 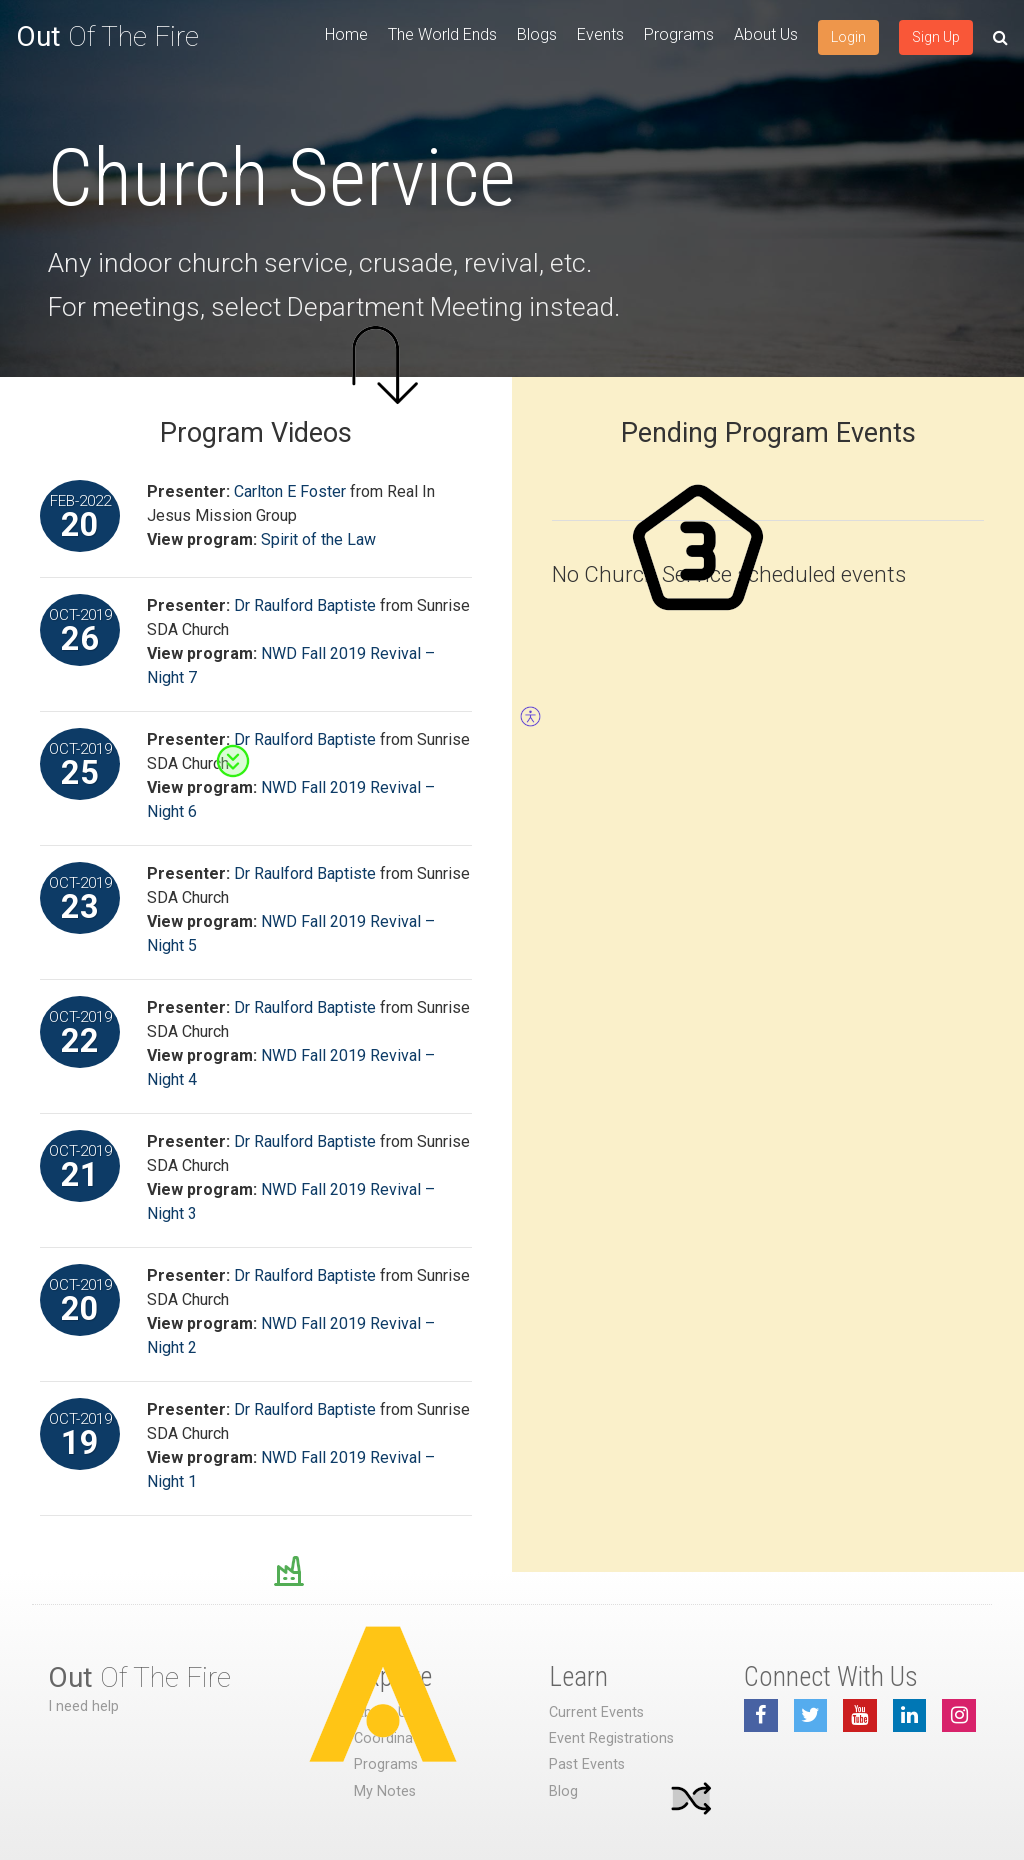 I want to click on view user profile, so click(x=530, y=716).